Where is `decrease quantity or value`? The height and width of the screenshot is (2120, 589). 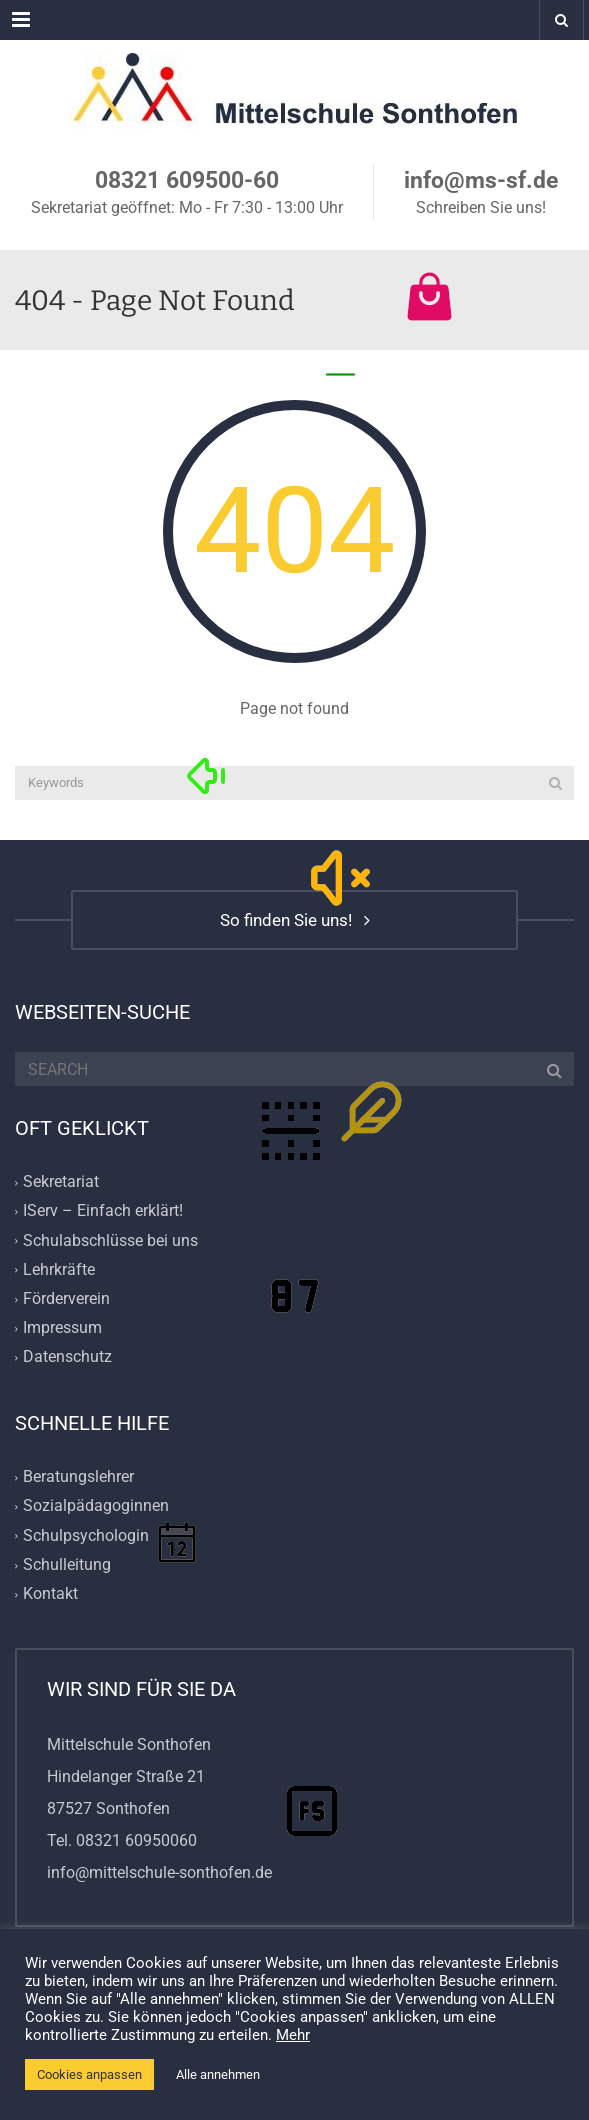
decrease quantity or value is located at coordinates (340, 374).